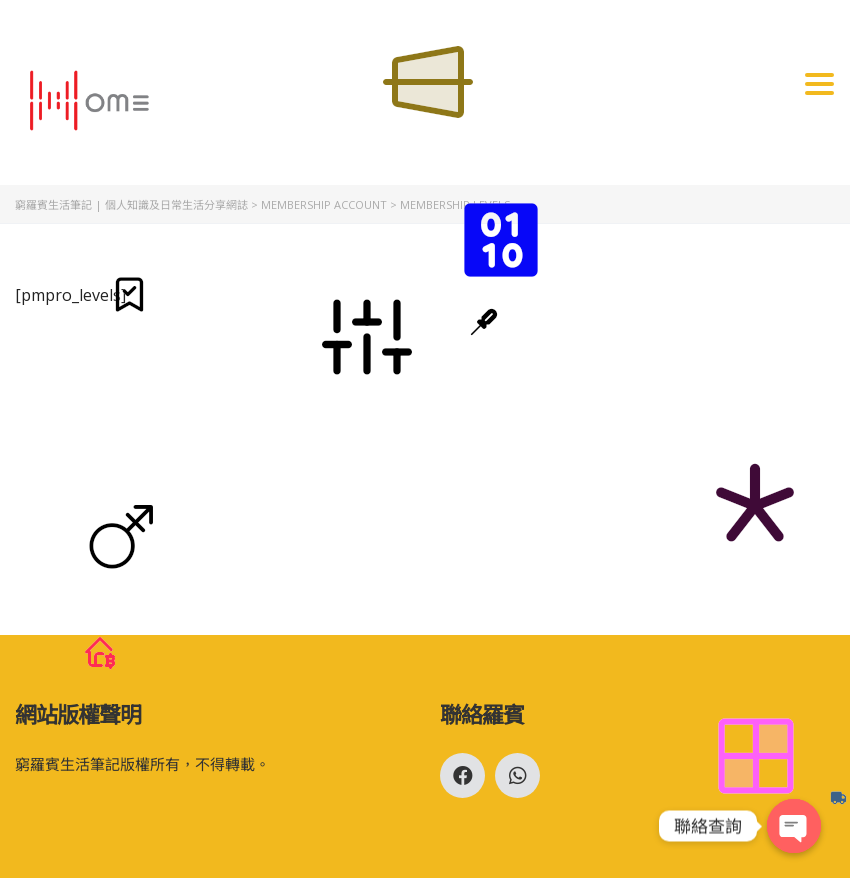 Image resolution: width=850 pixels, height=878 pixels. I want to click on indicates transgender or non-binary gender identity option, so click(122, 535).